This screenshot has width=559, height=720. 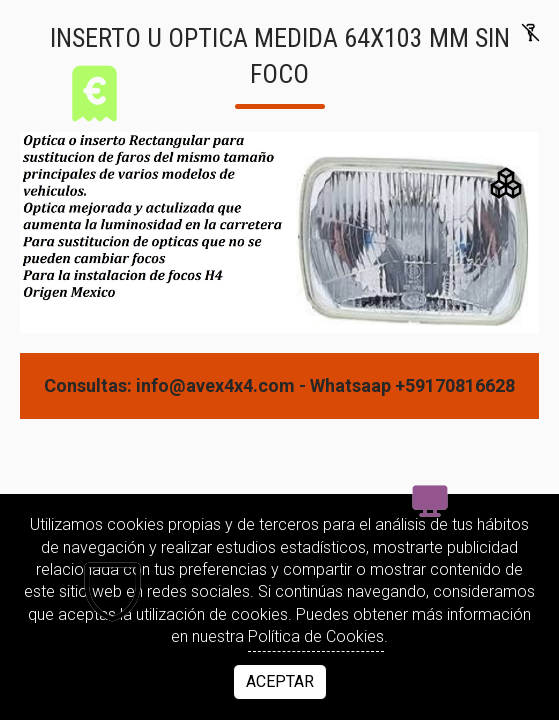 What do you see at coordinates (112, 588) in the screenshot?
I see `access security settings` at bounding box center [112, 588].